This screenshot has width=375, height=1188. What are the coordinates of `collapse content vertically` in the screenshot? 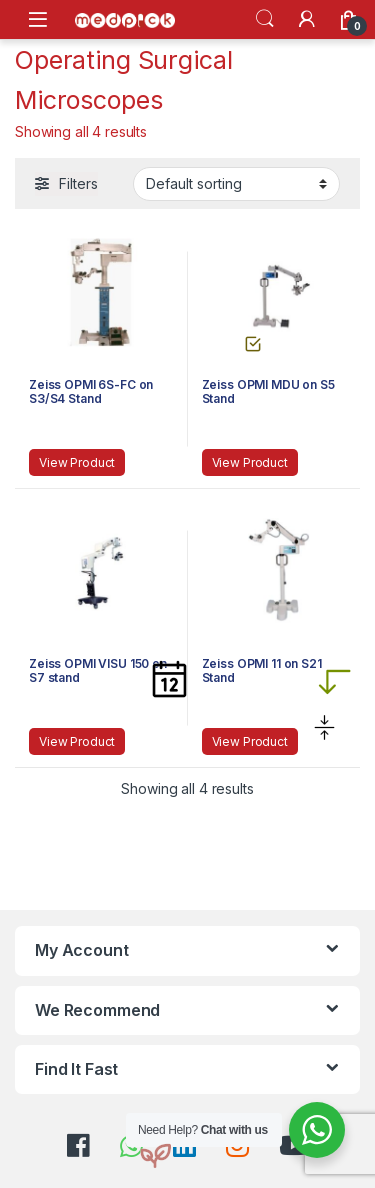 It's located at (324, 727).